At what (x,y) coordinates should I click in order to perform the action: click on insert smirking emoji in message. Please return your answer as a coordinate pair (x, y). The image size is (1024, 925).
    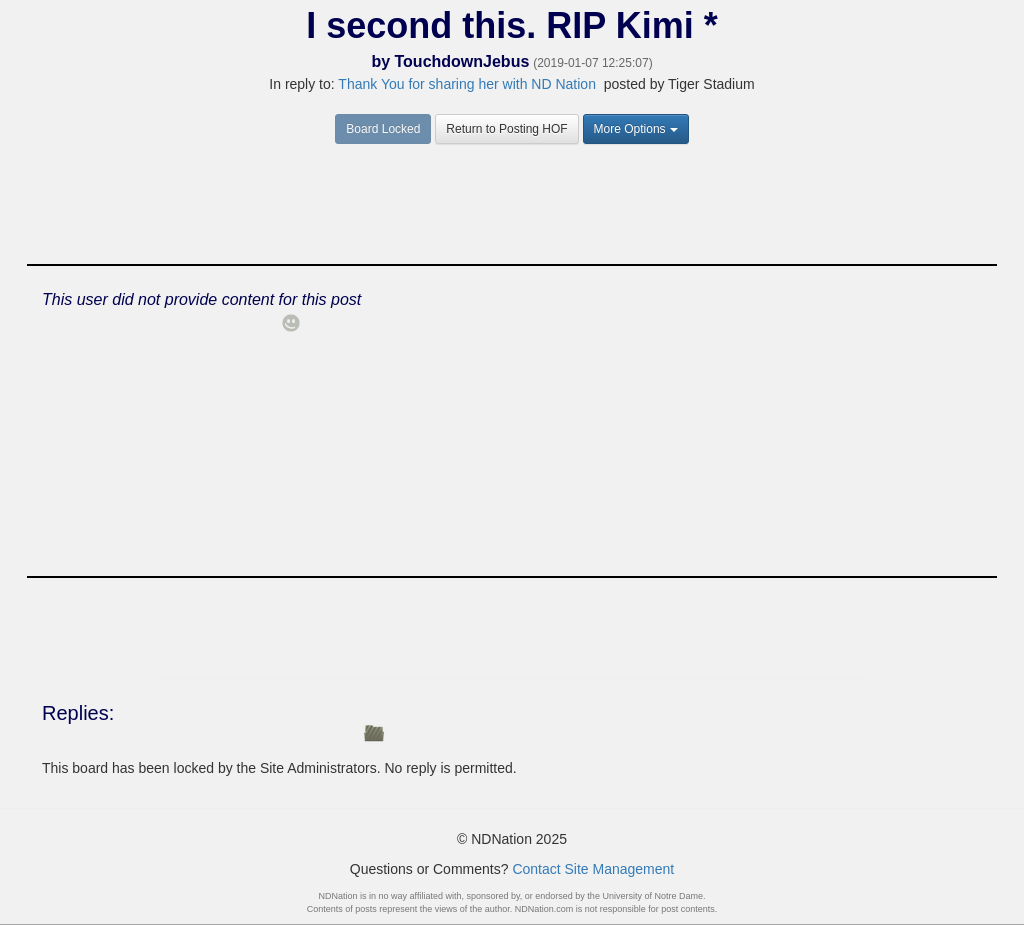
    Looking at the image, I should click on (291, 323).